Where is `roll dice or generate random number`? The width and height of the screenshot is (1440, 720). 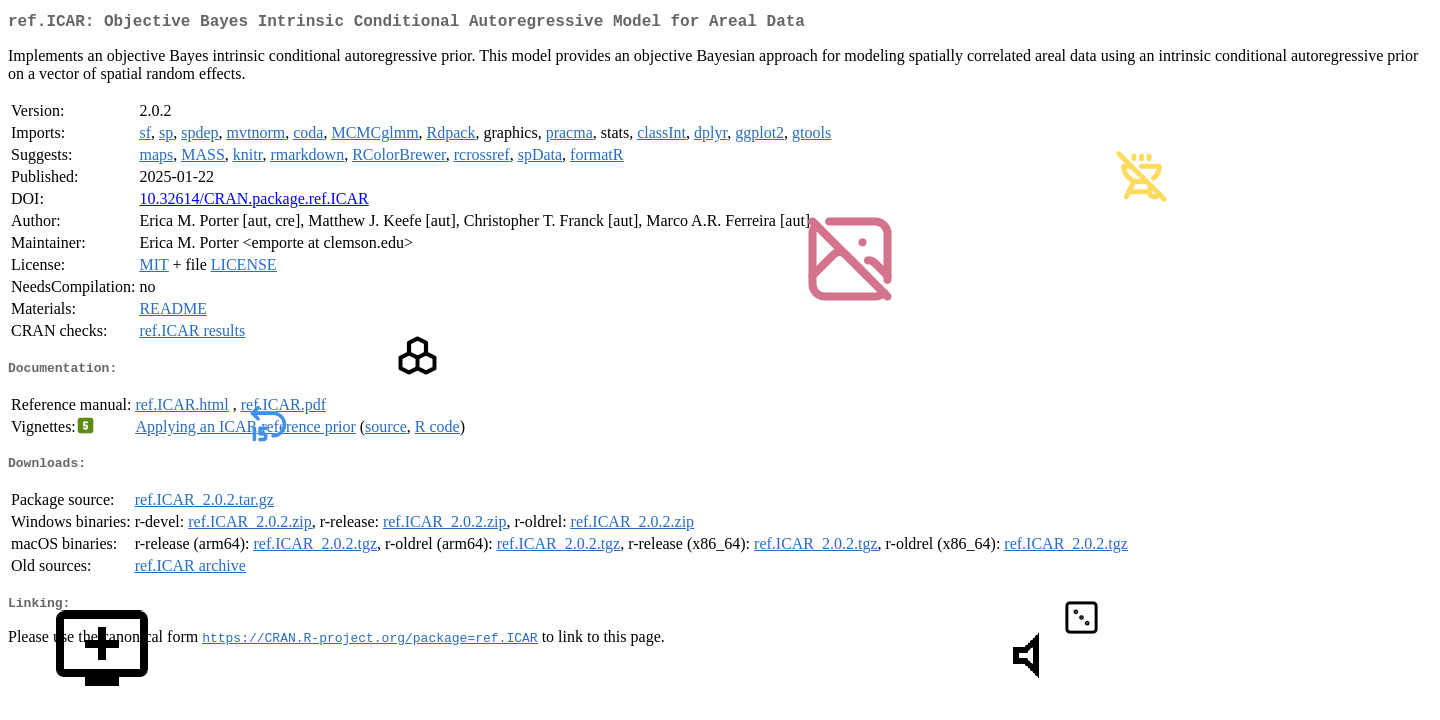
roll dice or generate random number is located at coordinates (1081, 617).